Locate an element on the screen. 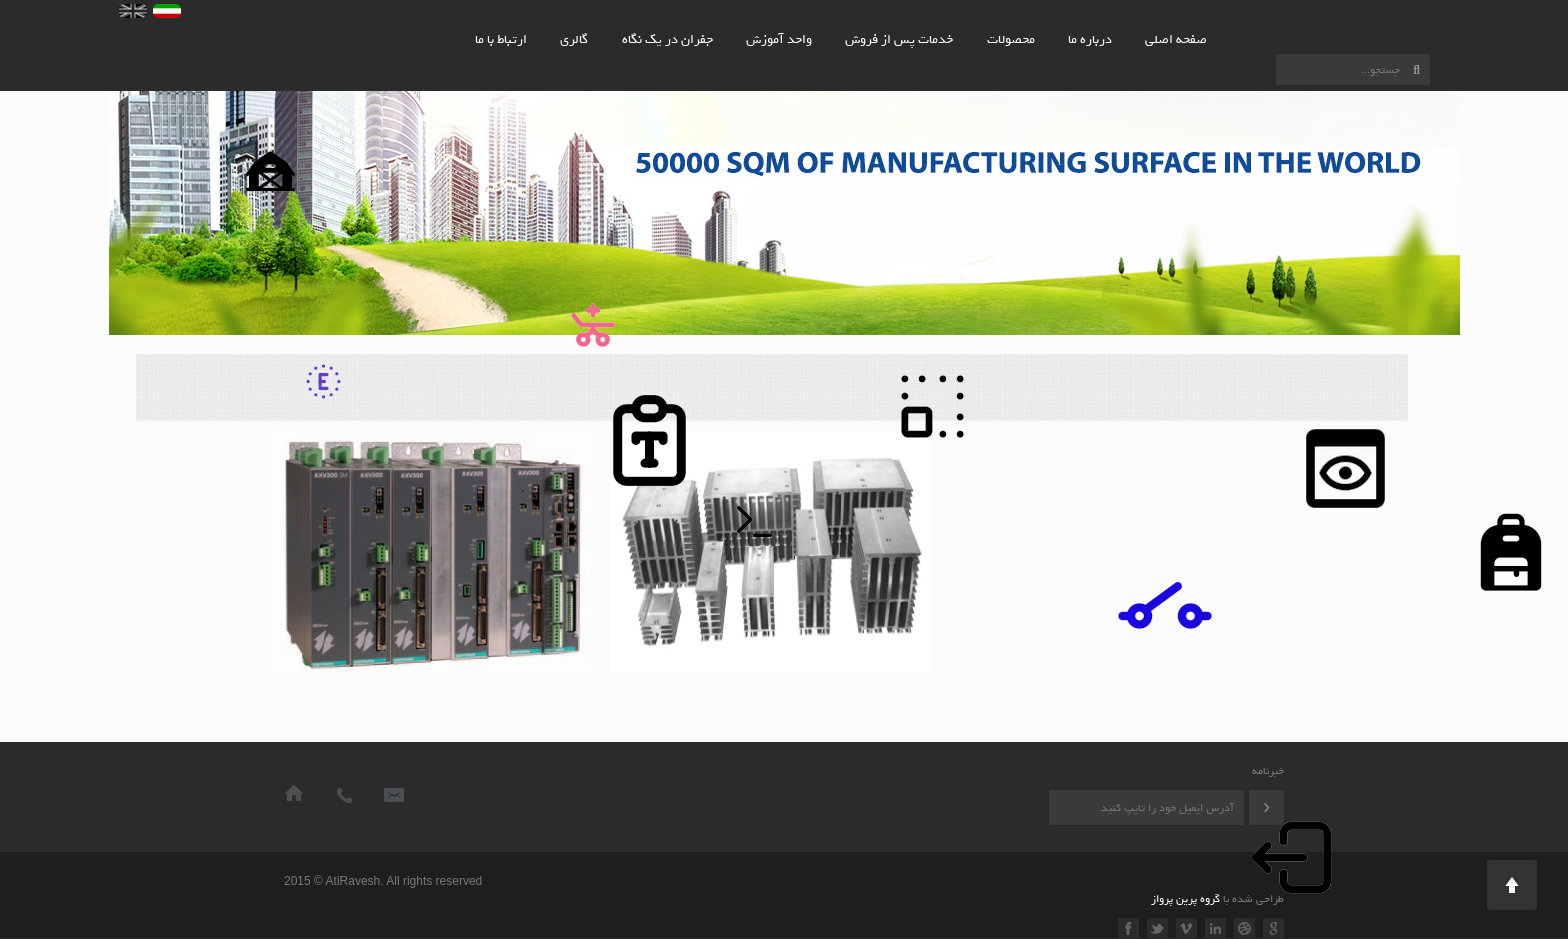 This screenshot has height=939, width=1568. log out of your account is located at coordinates (1291, 857).